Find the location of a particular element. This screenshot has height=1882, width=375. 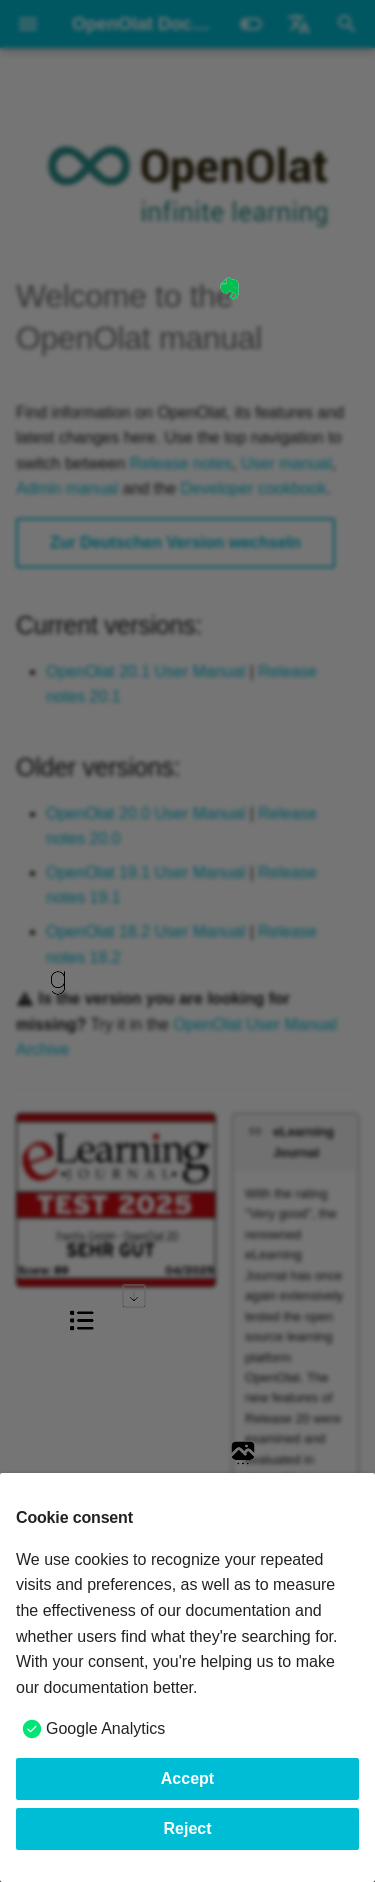

open the goodreads app is located at coordinates (58, 983).